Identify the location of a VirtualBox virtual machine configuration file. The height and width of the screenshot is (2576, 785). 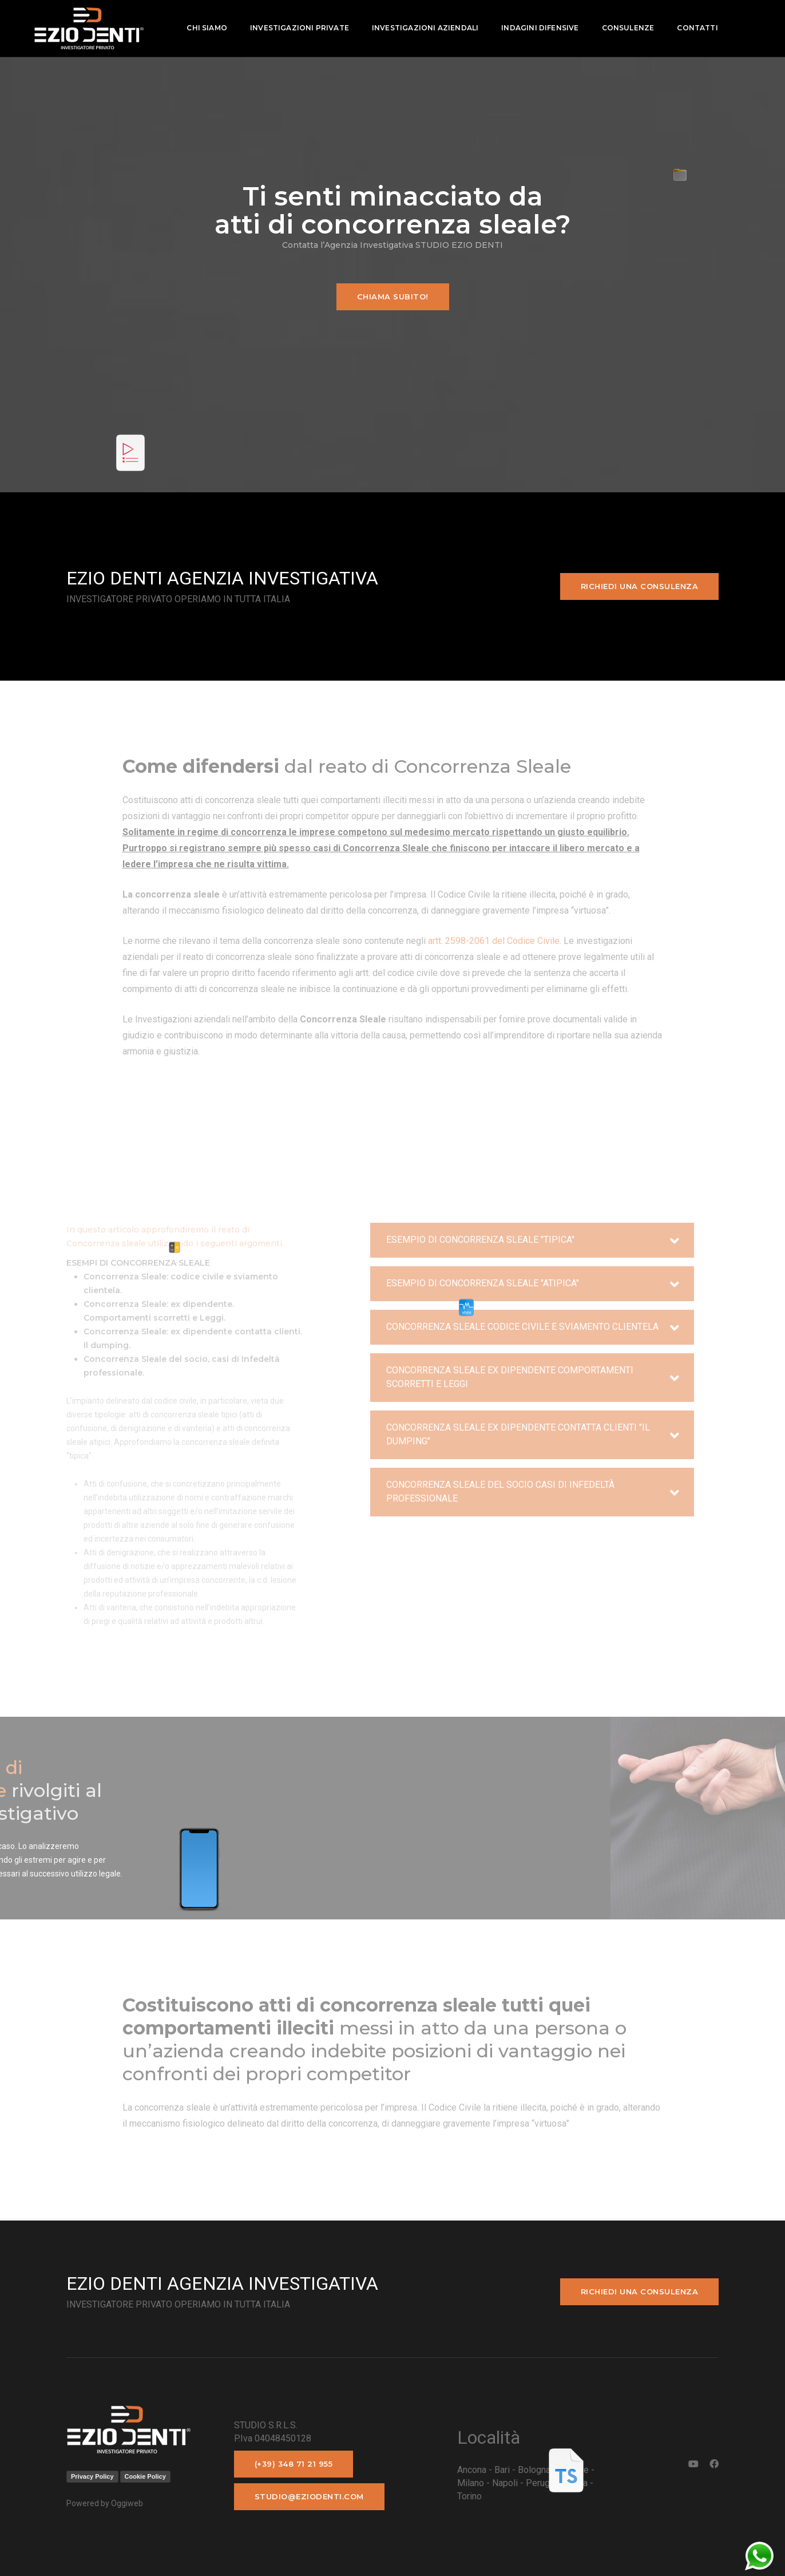
(466, 1307).